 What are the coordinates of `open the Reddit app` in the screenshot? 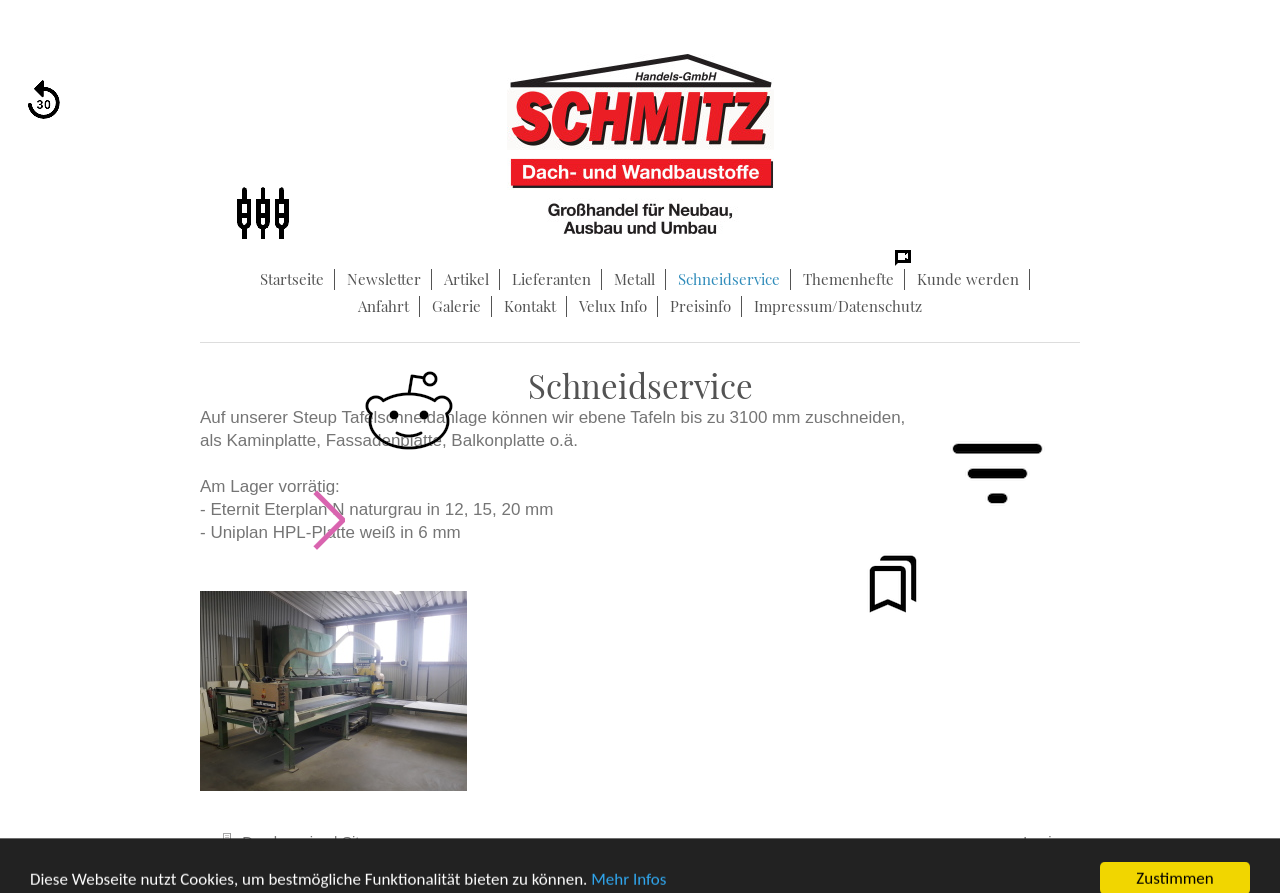 It's located at (409, 415).